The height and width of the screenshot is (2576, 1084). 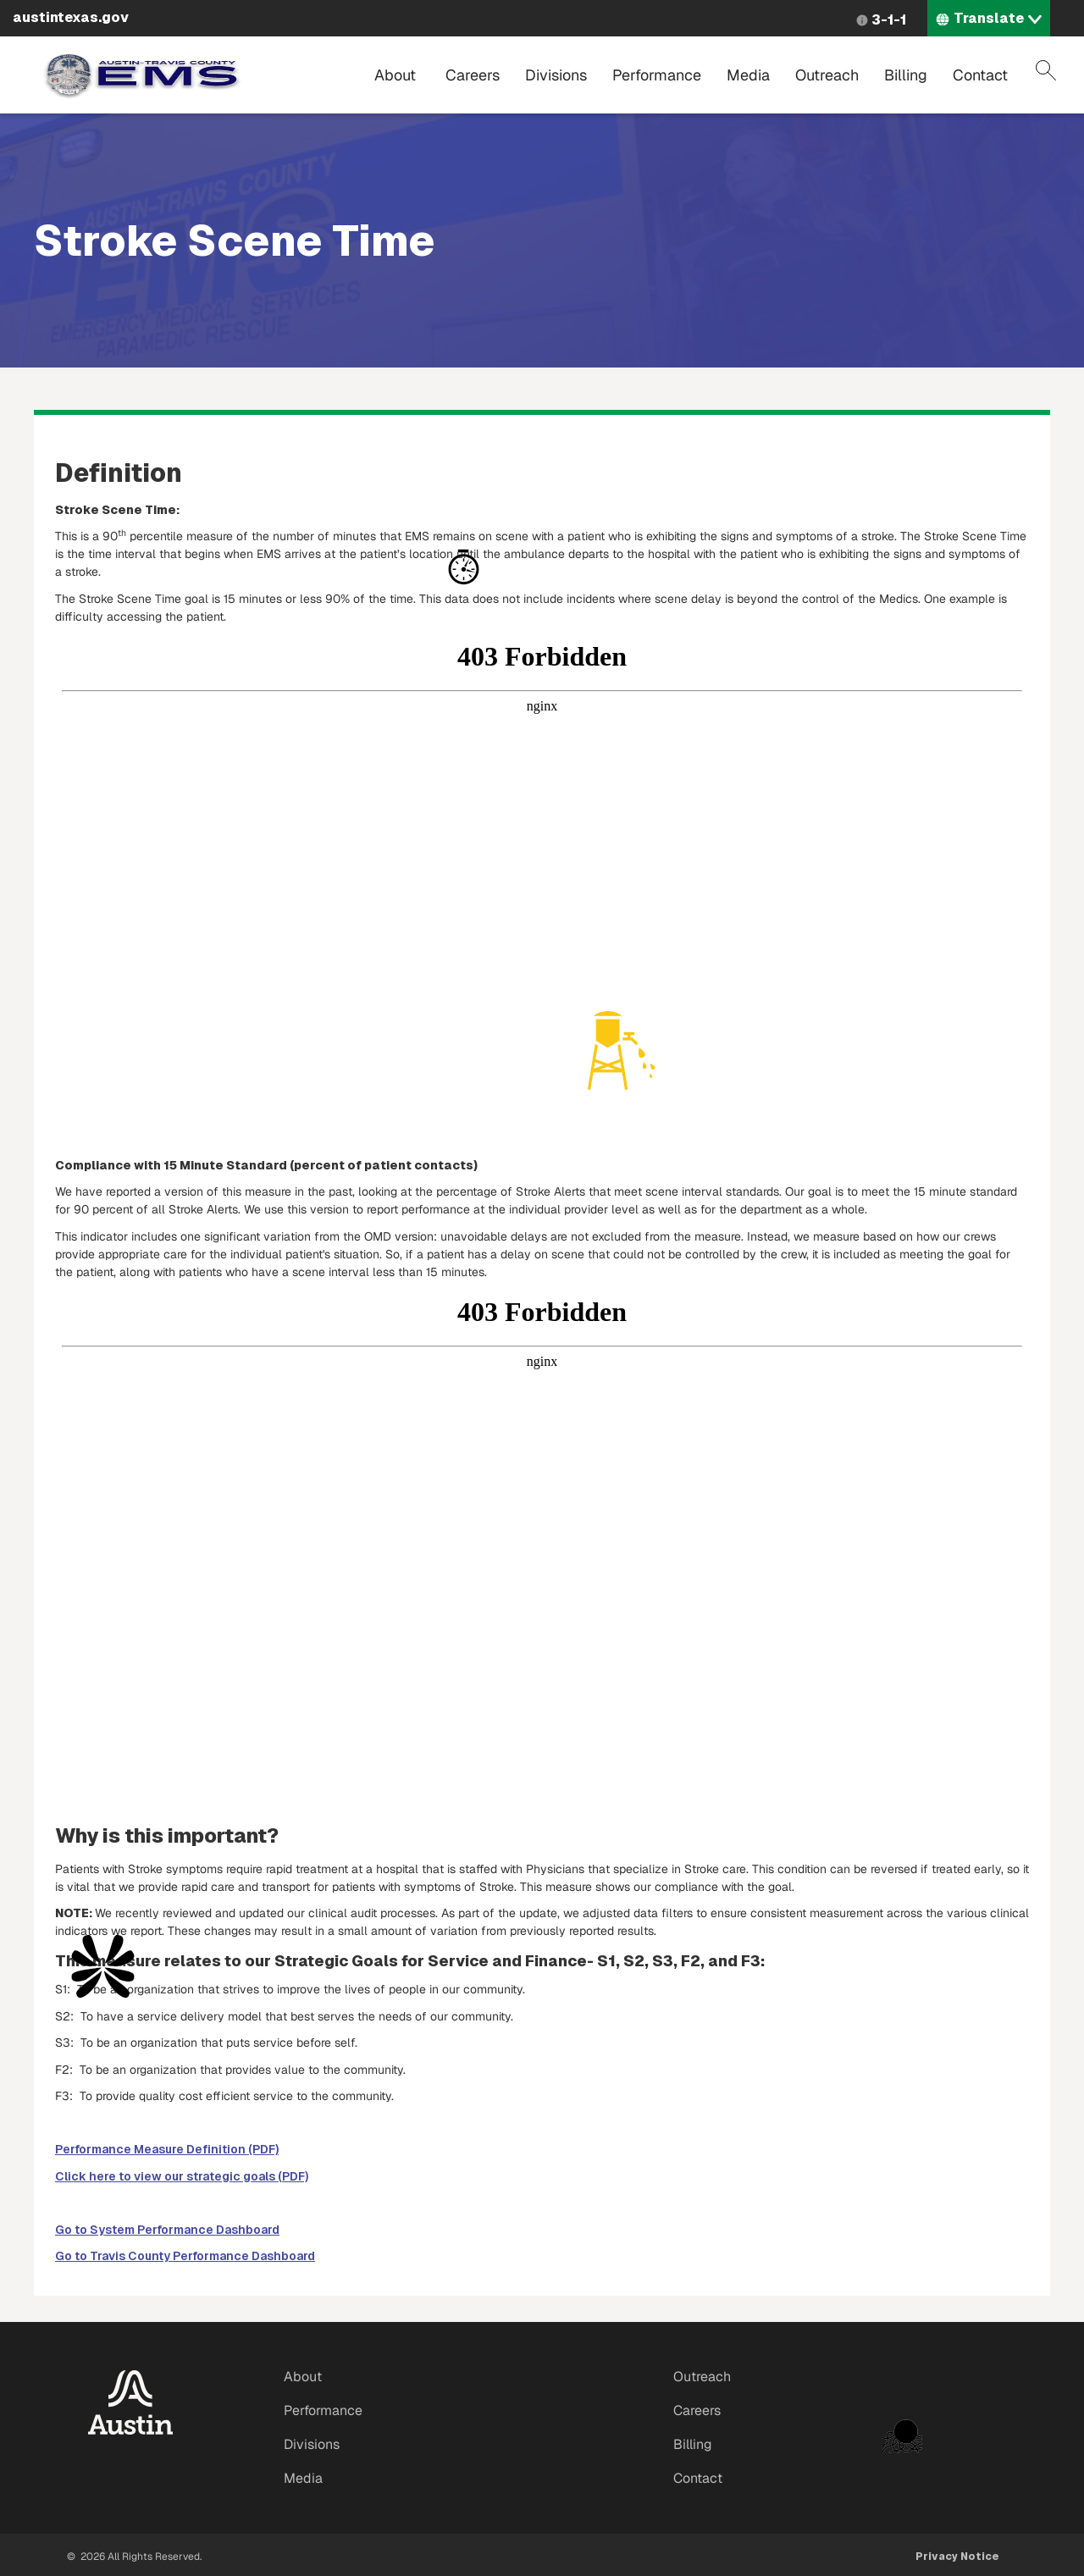 What do you see at coordinates (623, 1049) in the screenshot?
I see `view water storage levels` at bounding box center [623, 1049].